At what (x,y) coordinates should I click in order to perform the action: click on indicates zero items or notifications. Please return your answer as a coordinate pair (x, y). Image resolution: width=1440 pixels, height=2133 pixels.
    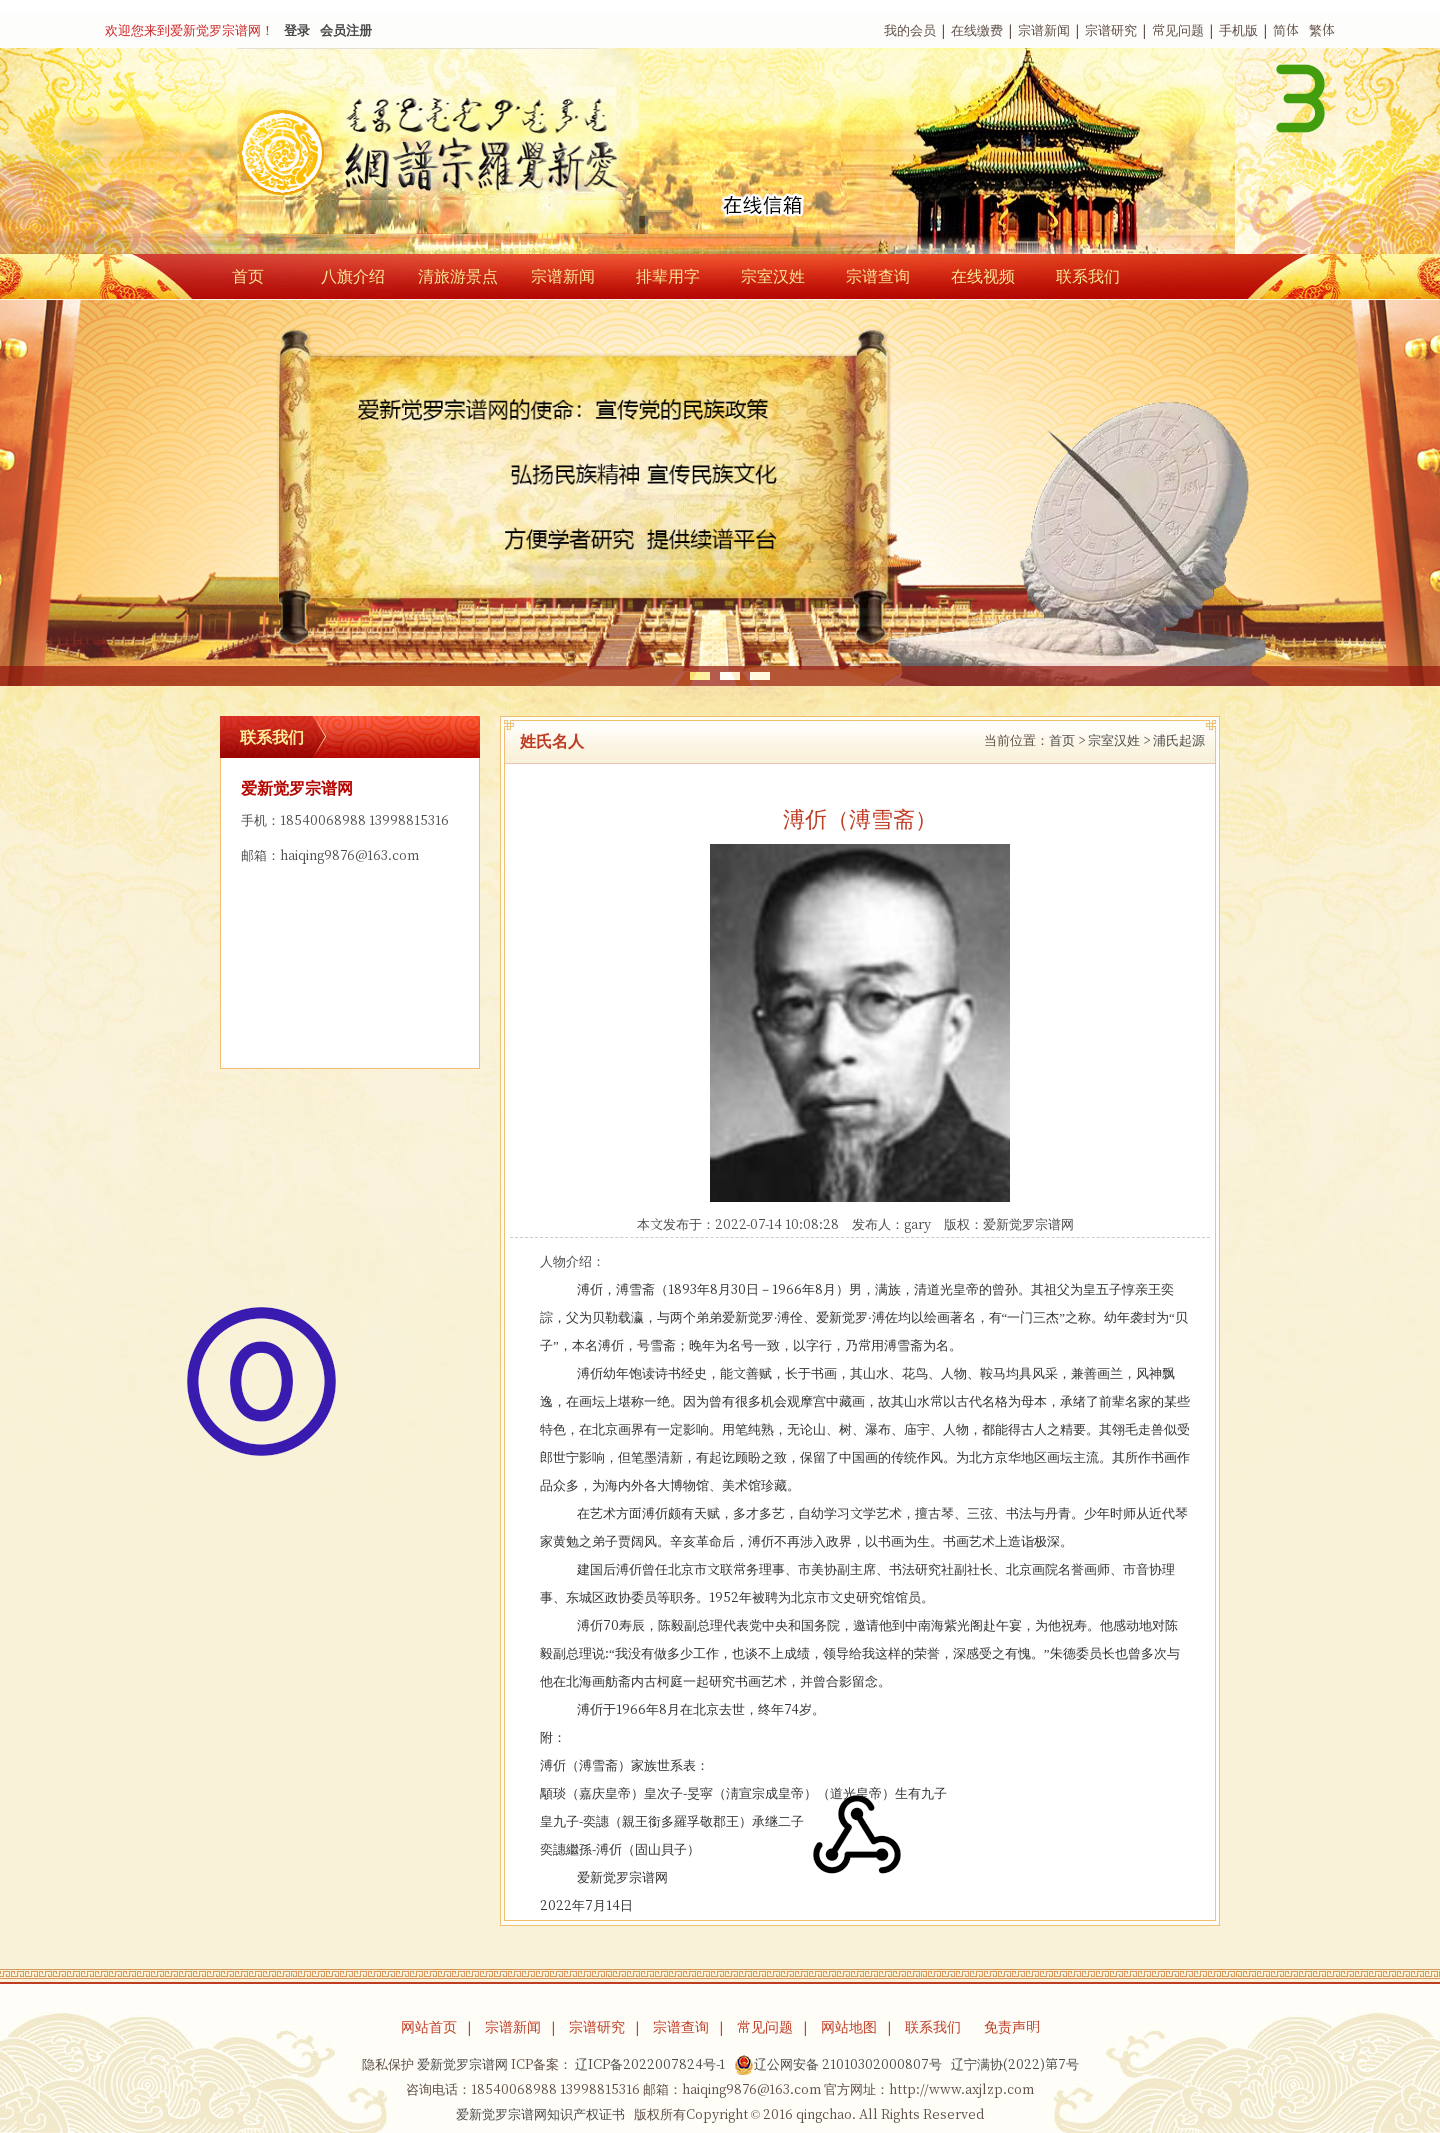
    Looking at the image, I should click on (261, 1381).